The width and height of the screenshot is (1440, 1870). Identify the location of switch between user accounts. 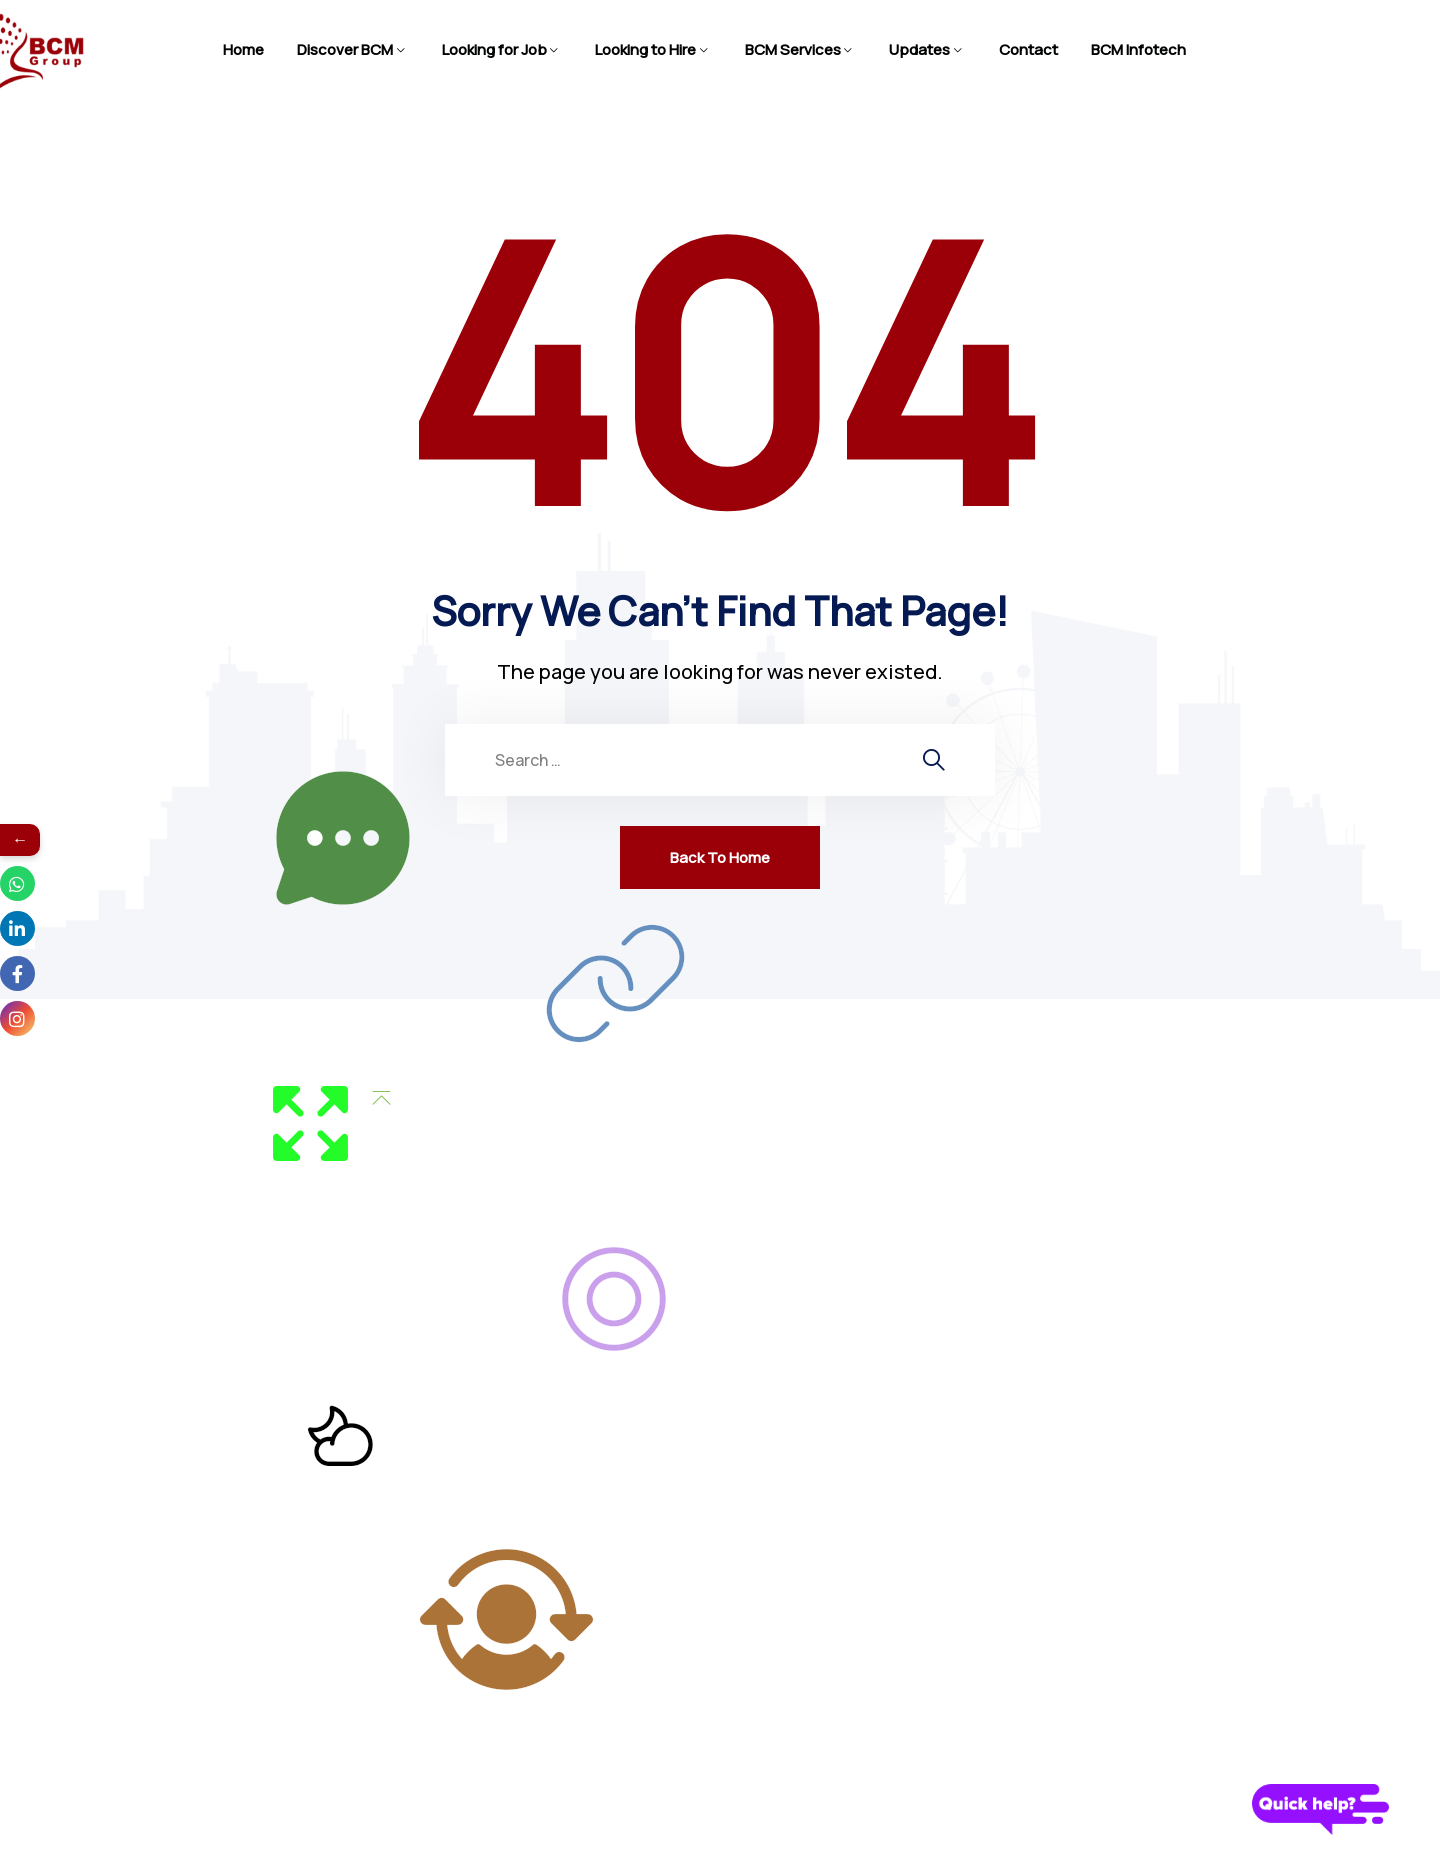
(506, 1619).